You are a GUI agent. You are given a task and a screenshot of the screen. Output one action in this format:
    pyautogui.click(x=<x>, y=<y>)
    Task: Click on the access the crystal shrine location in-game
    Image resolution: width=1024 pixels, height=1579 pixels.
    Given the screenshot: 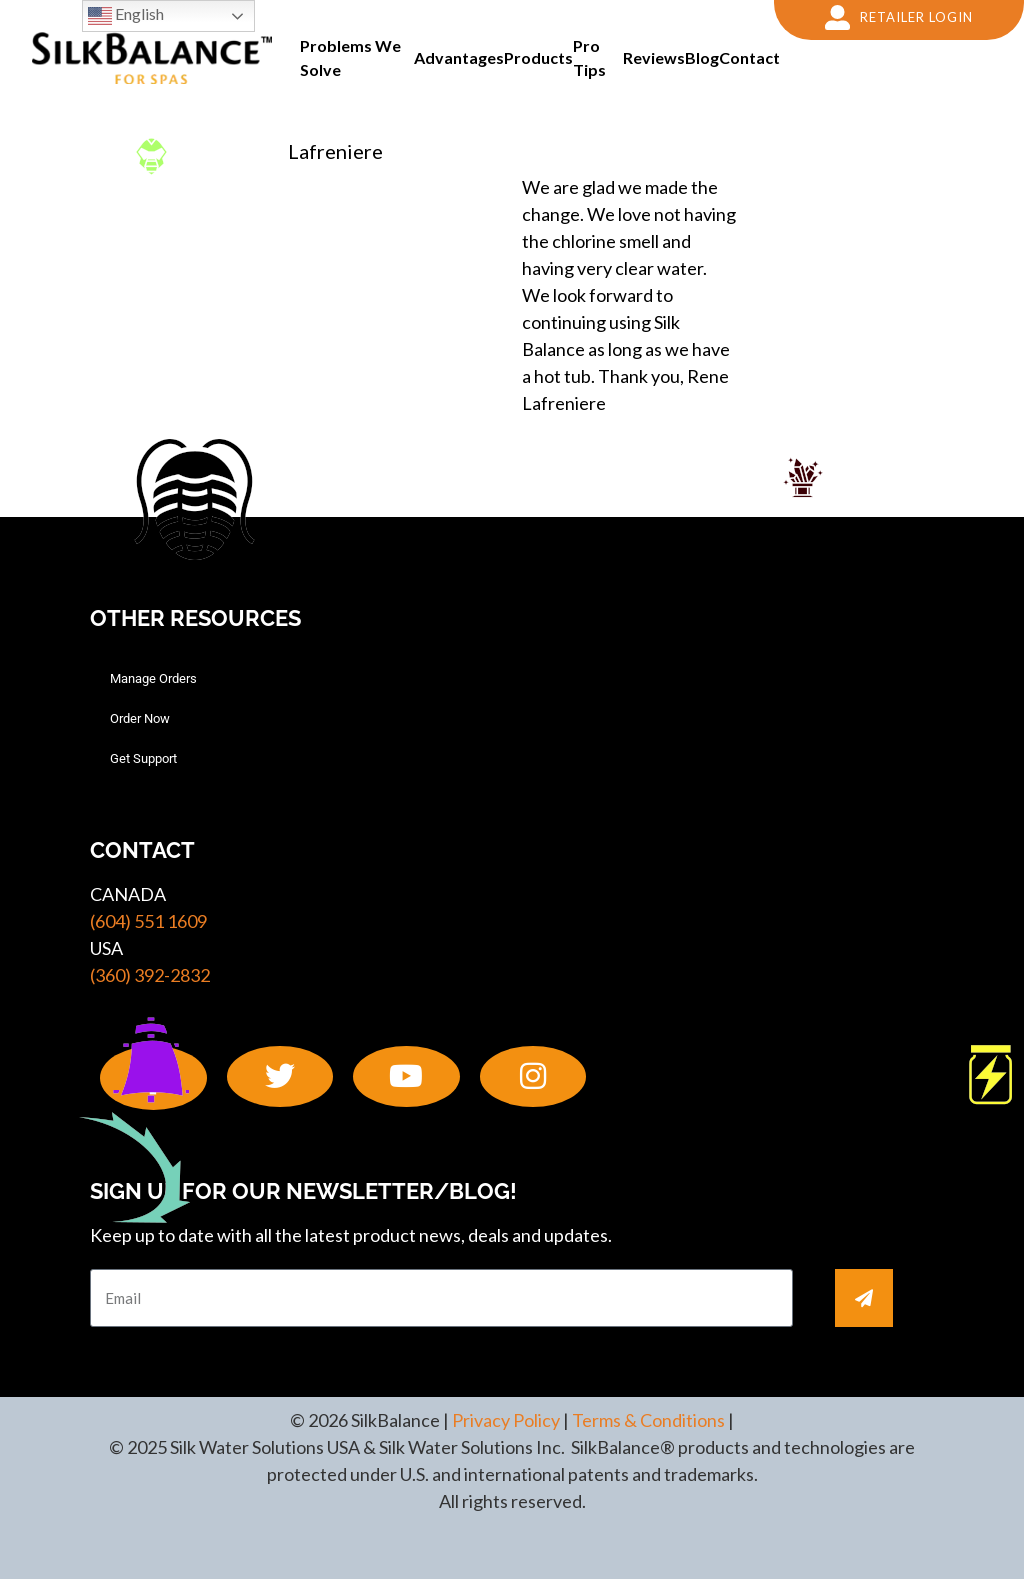 What is the action you would take?
    pyautogui.click(x=802, y=477)
    